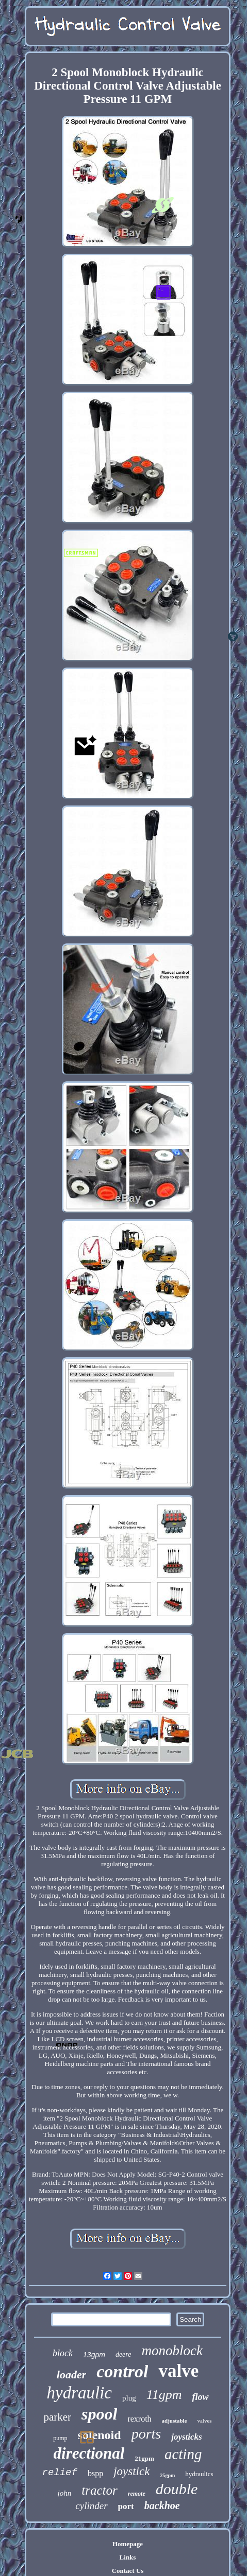 This screenshot has width=247, height=2576. Describe the element at coordinates (68, 2045) in the screenshot. I see `QNAP brand logo` at that location.